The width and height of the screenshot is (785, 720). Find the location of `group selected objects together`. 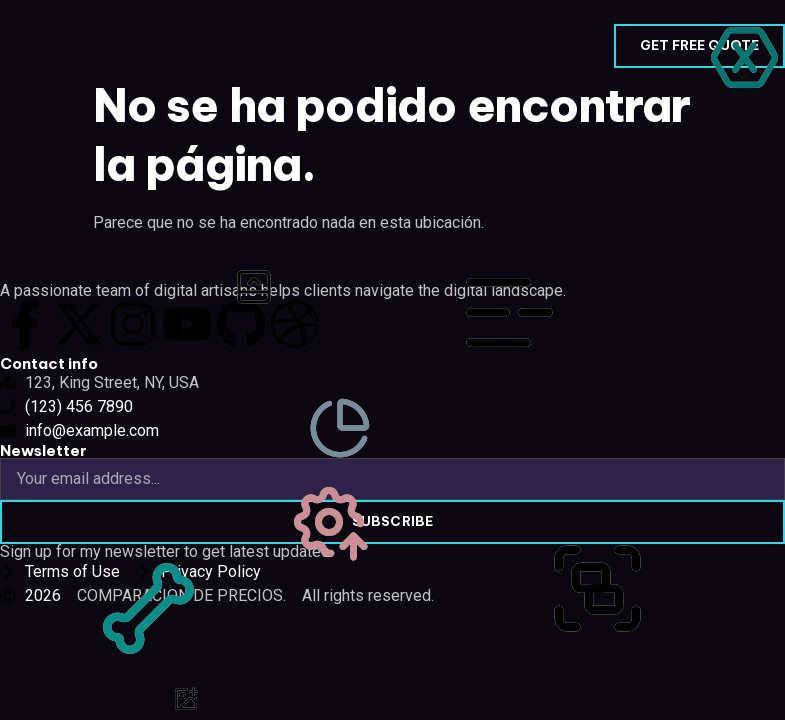

group selected objects together is located at coordinates (597, 588).